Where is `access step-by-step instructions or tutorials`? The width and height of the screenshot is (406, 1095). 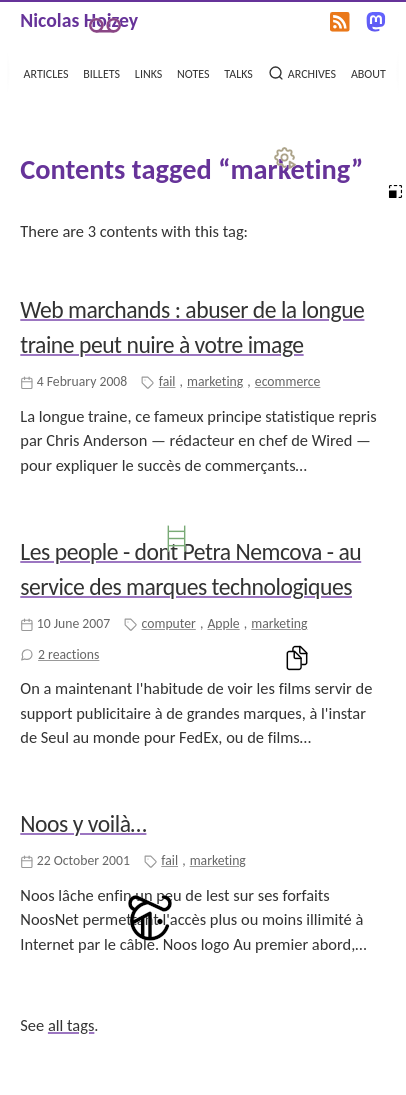 access step-by-step instructions or tutorials is located at coordinates (176, 538).